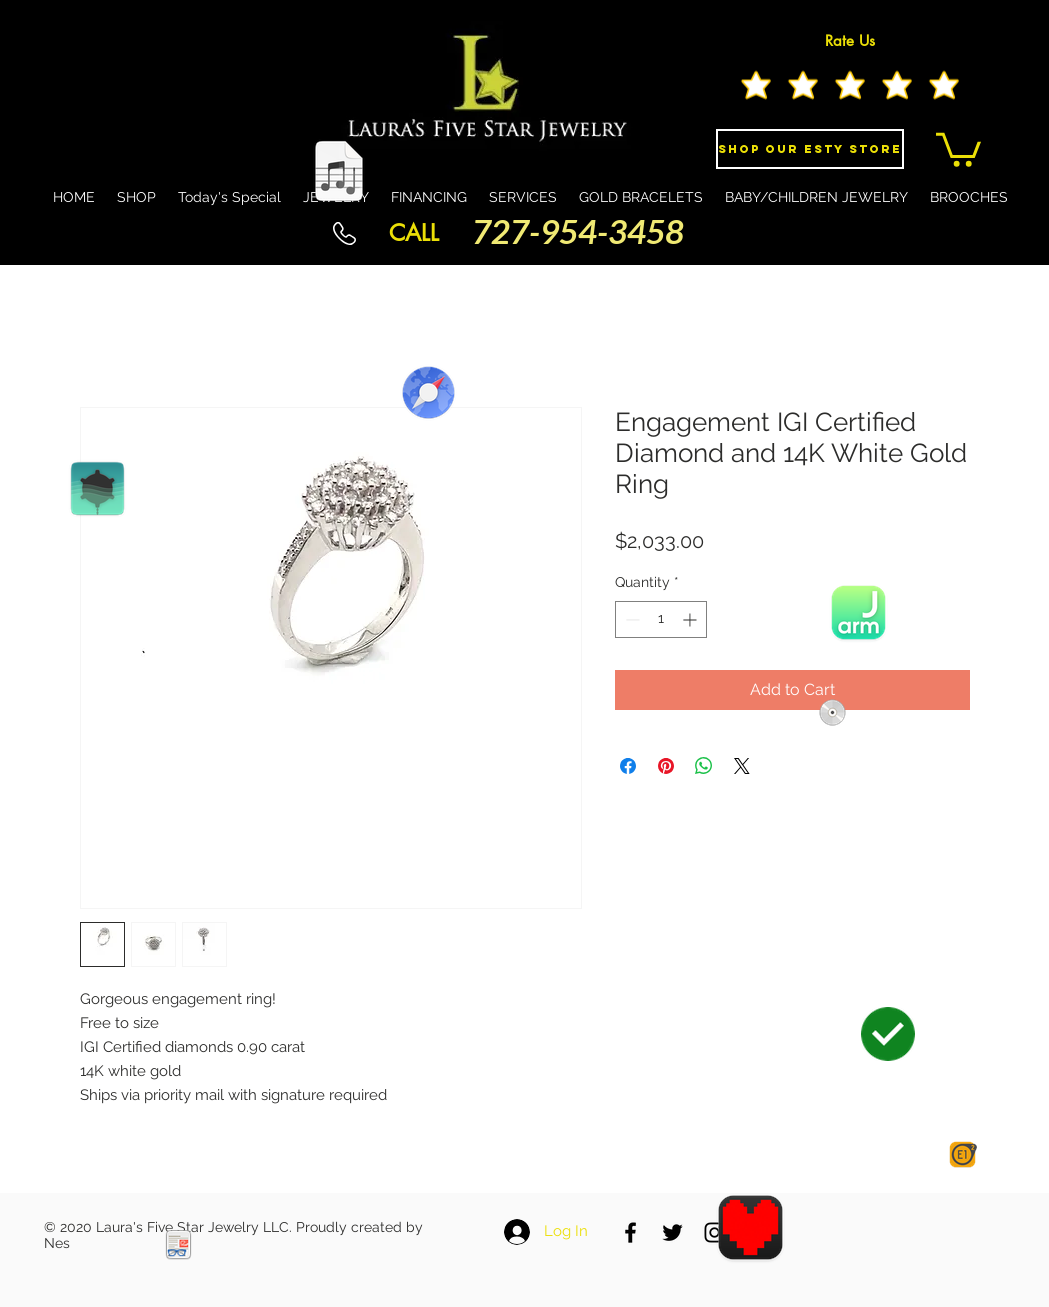  What do you see at coordinates (858, 612) in the screenshot?
I see `launch JArmEmu ARM assembly emulator` at bounding box center [858, 612].